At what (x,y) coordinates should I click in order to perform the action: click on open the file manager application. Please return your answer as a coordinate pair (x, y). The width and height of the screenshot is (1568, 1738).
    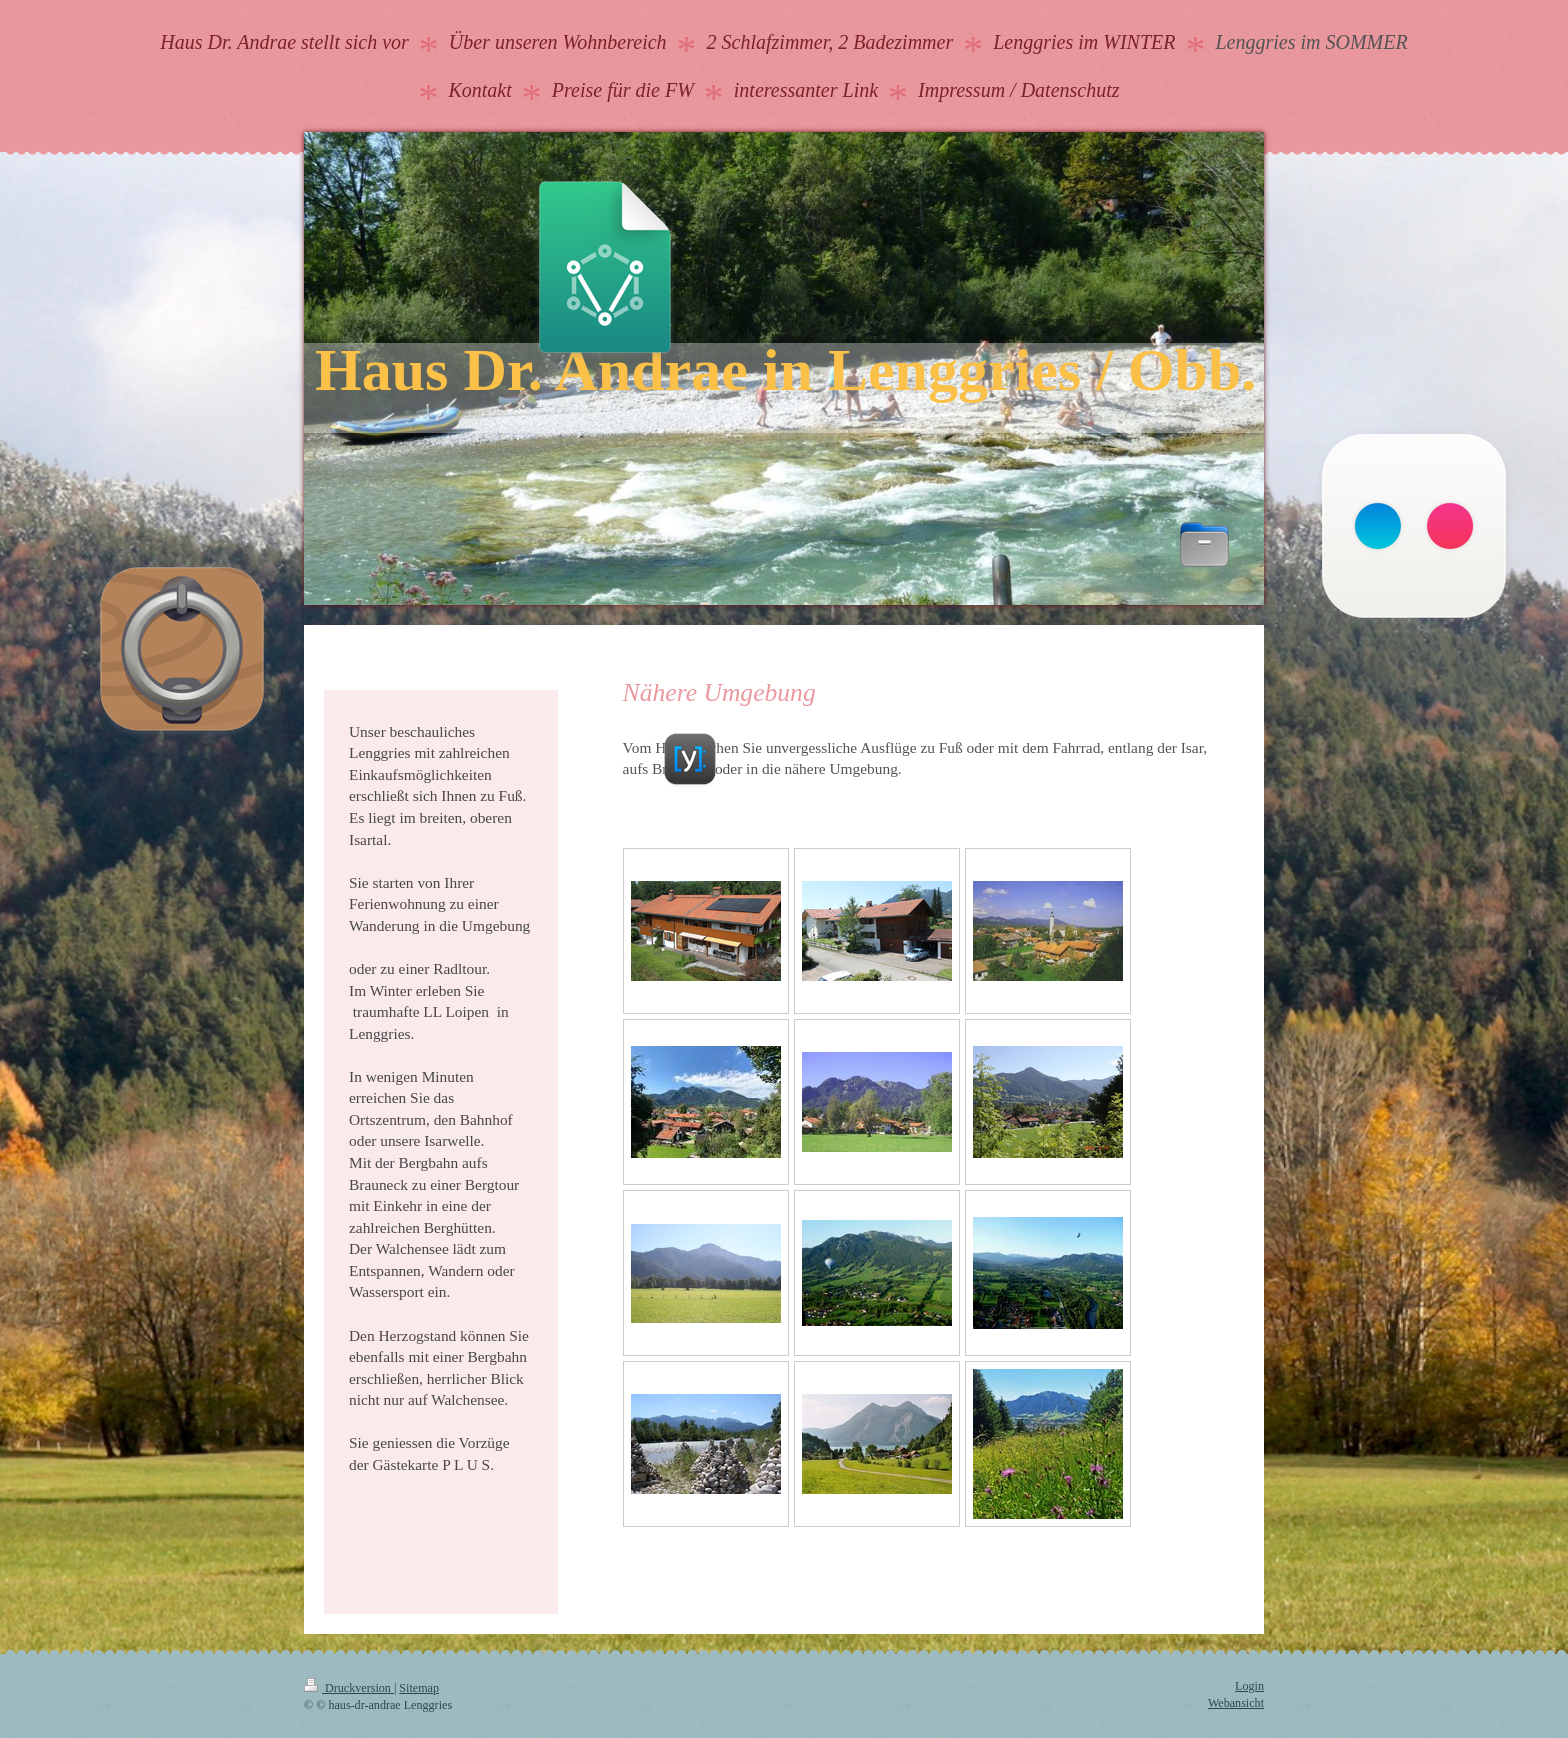
    Looking at the image, I should click on (1204, 544).